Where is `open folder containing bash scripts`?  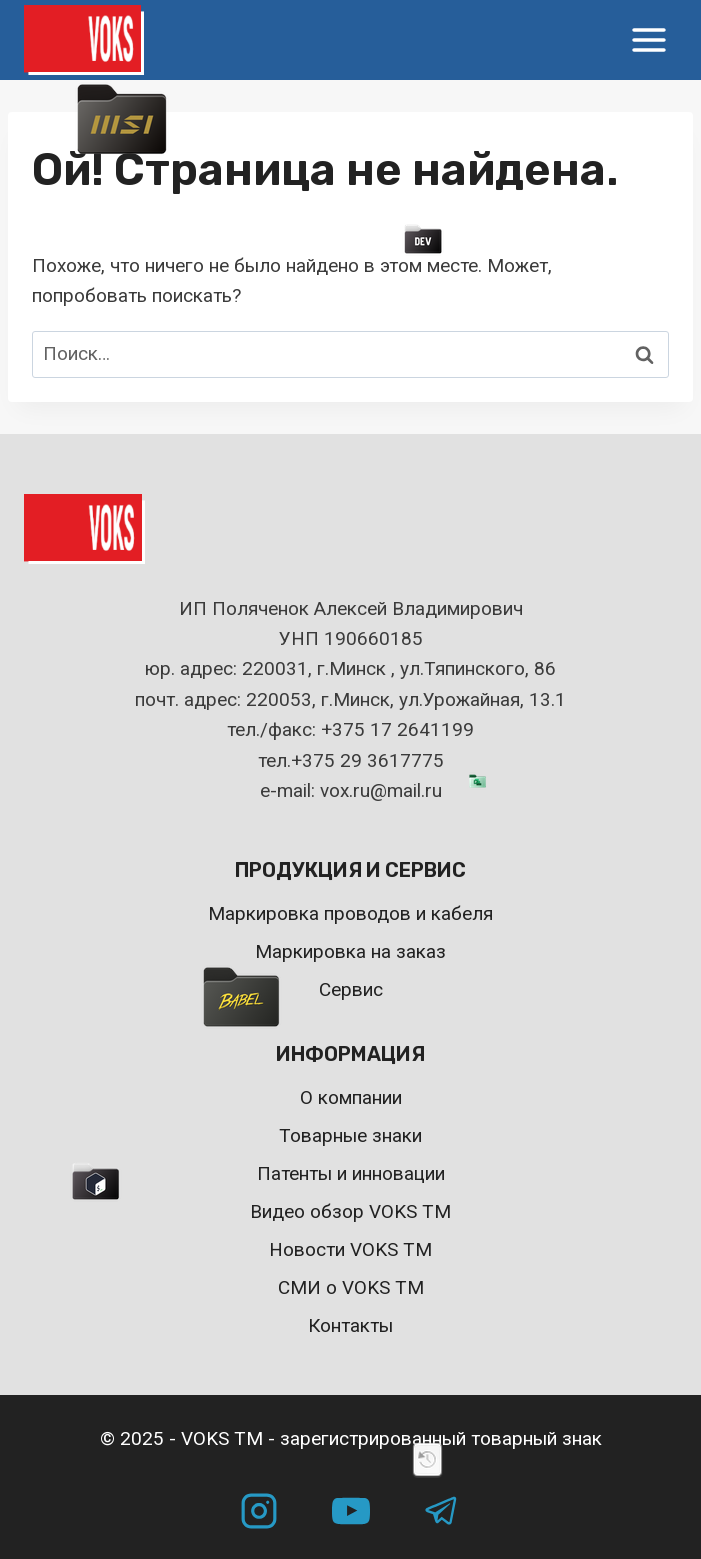 open folder containing bash scripts is located at coordinates (95, 1182).